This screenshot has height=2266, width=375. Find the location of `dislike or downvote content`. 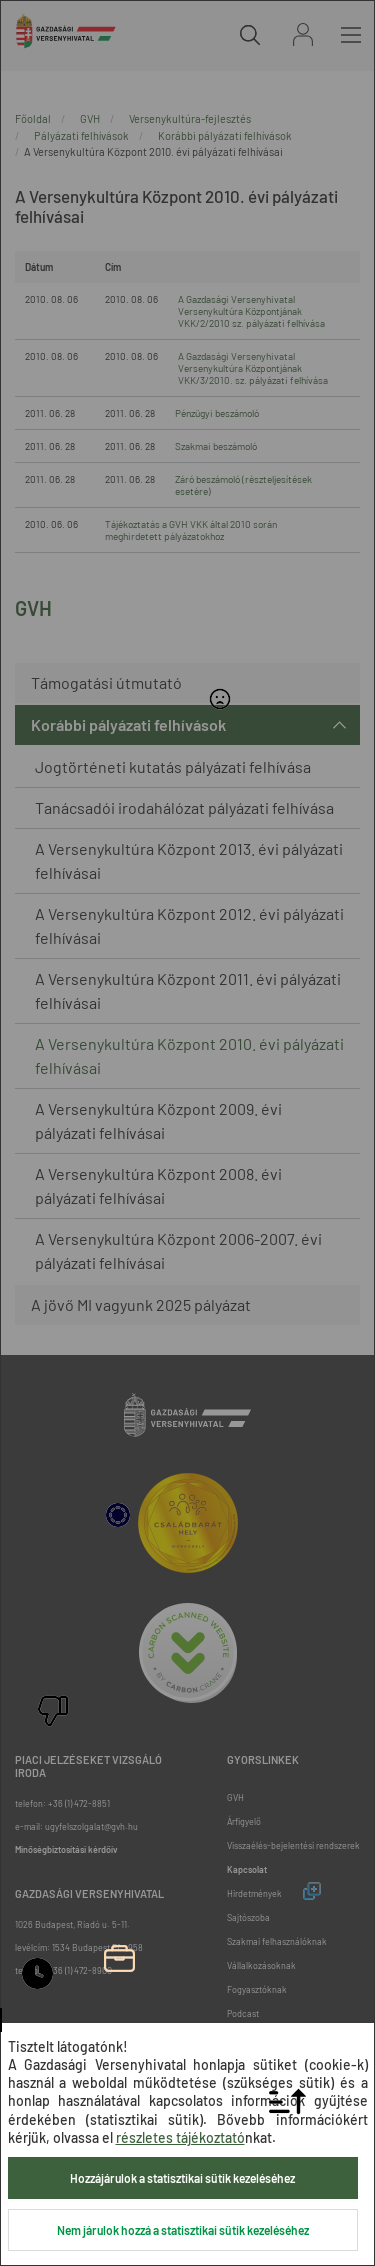

dislike or downvote content is located at coordinates (53, 1710).